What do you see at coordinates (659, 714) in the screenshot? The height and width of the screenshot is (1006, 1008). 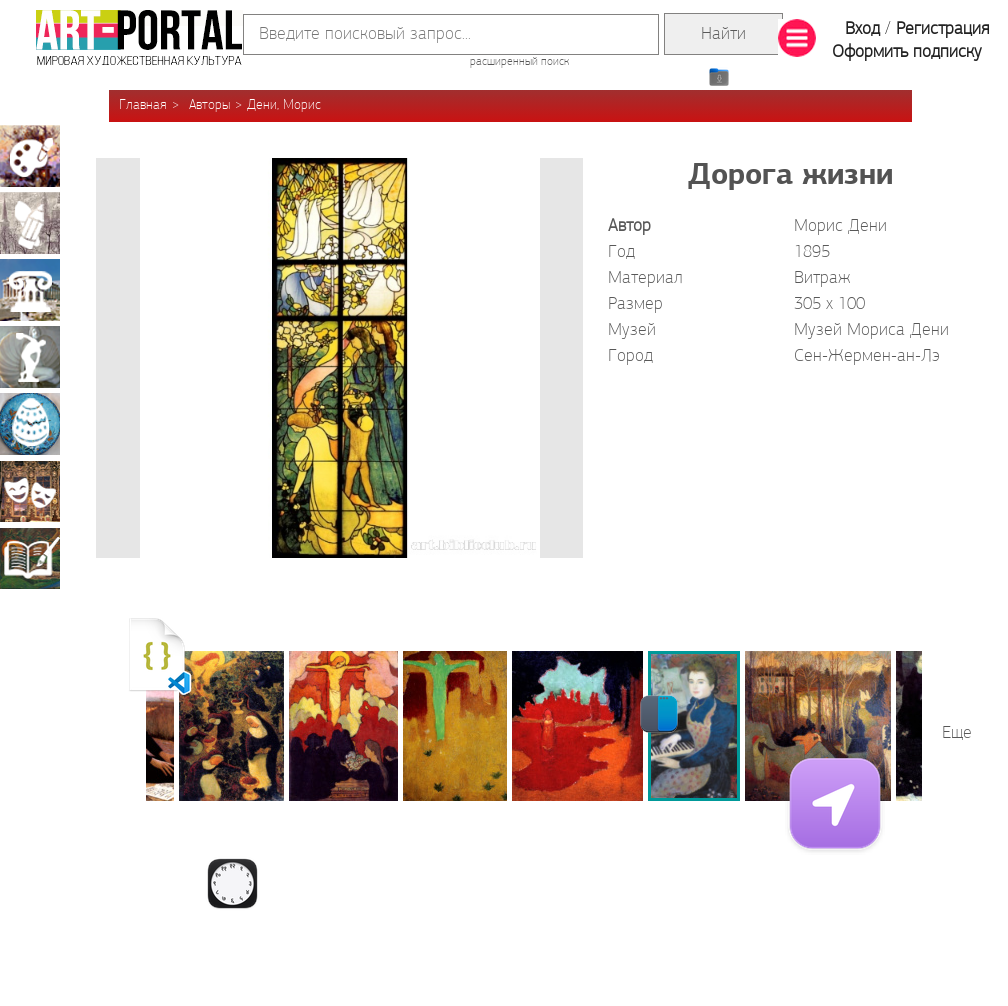 I see `open Rectangle window management app` at bounding box center [659, 714].